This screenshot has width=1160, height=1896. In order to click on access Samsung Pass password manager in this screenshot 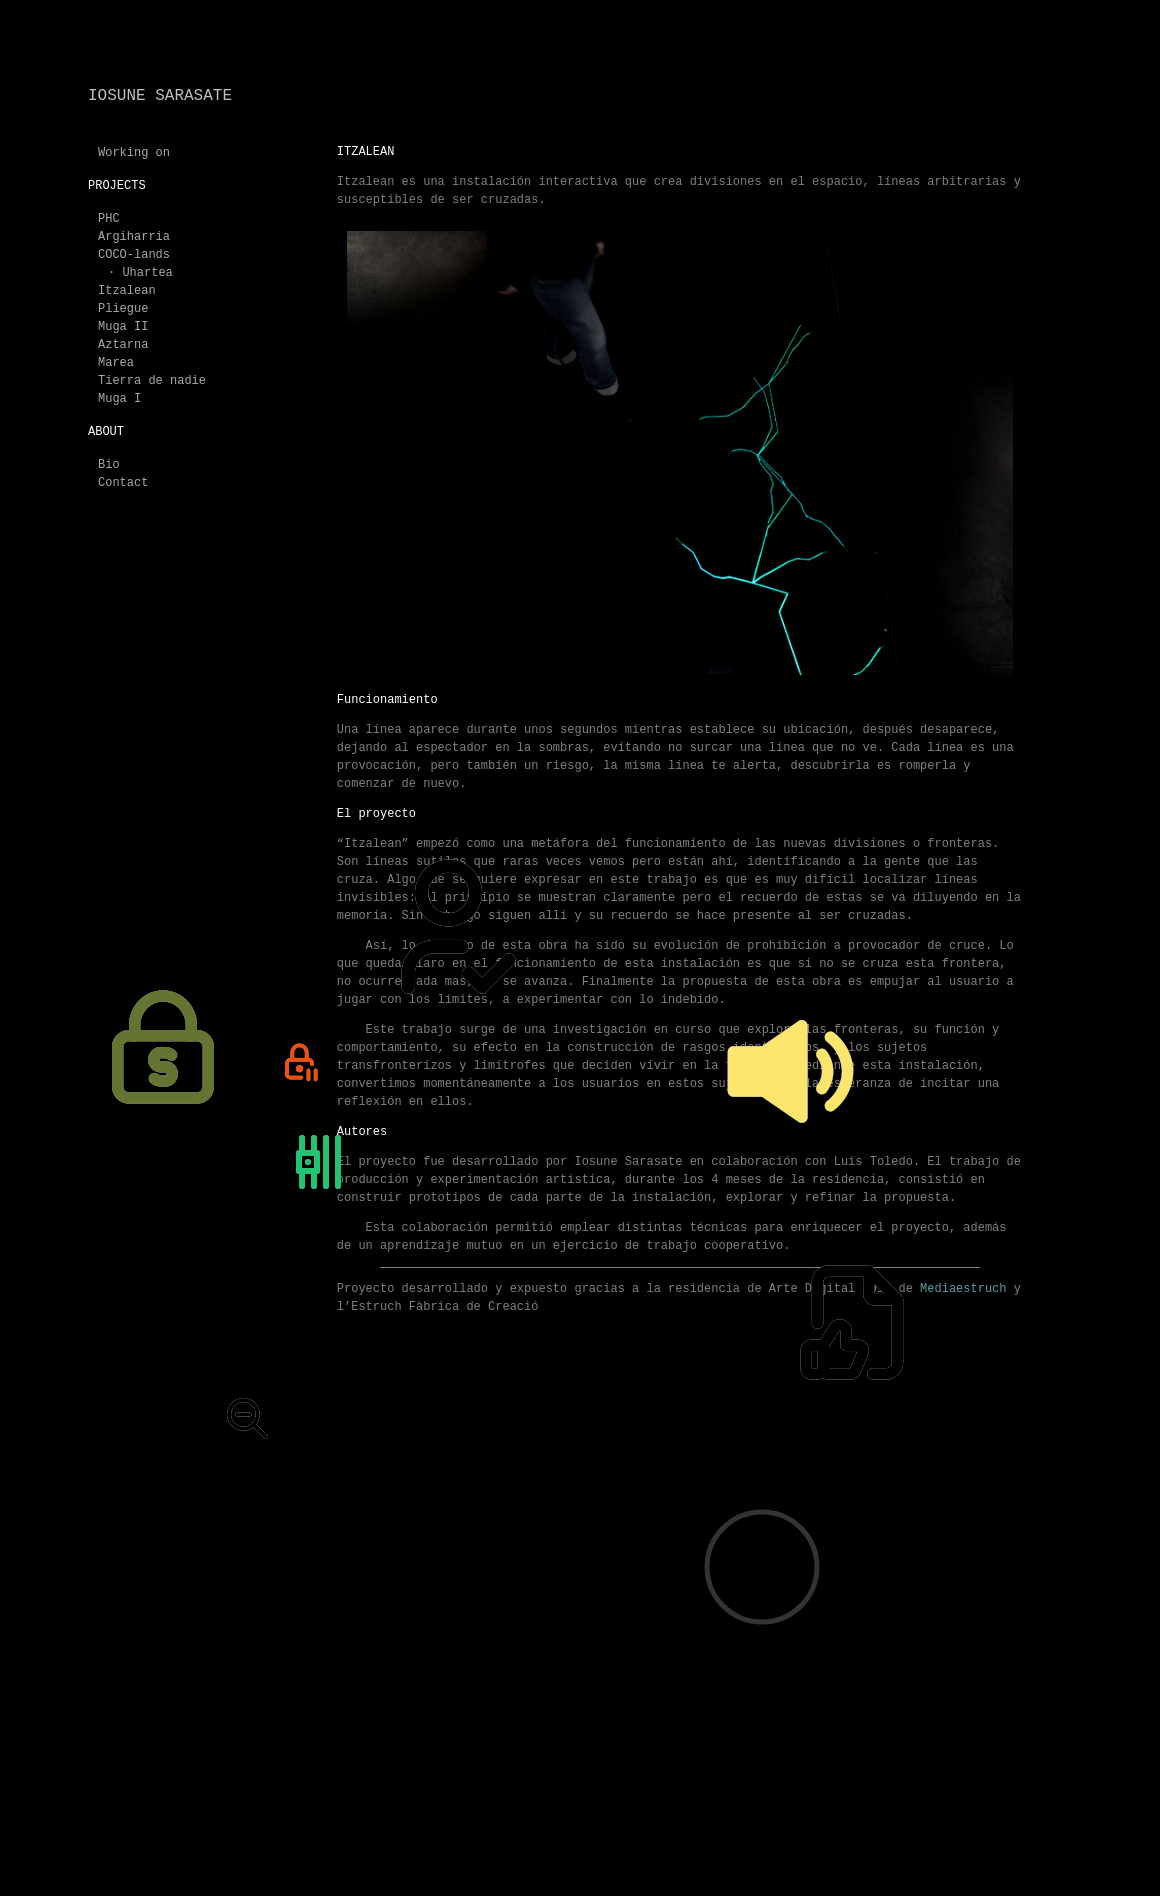, I will do `click(163, 1047)`.